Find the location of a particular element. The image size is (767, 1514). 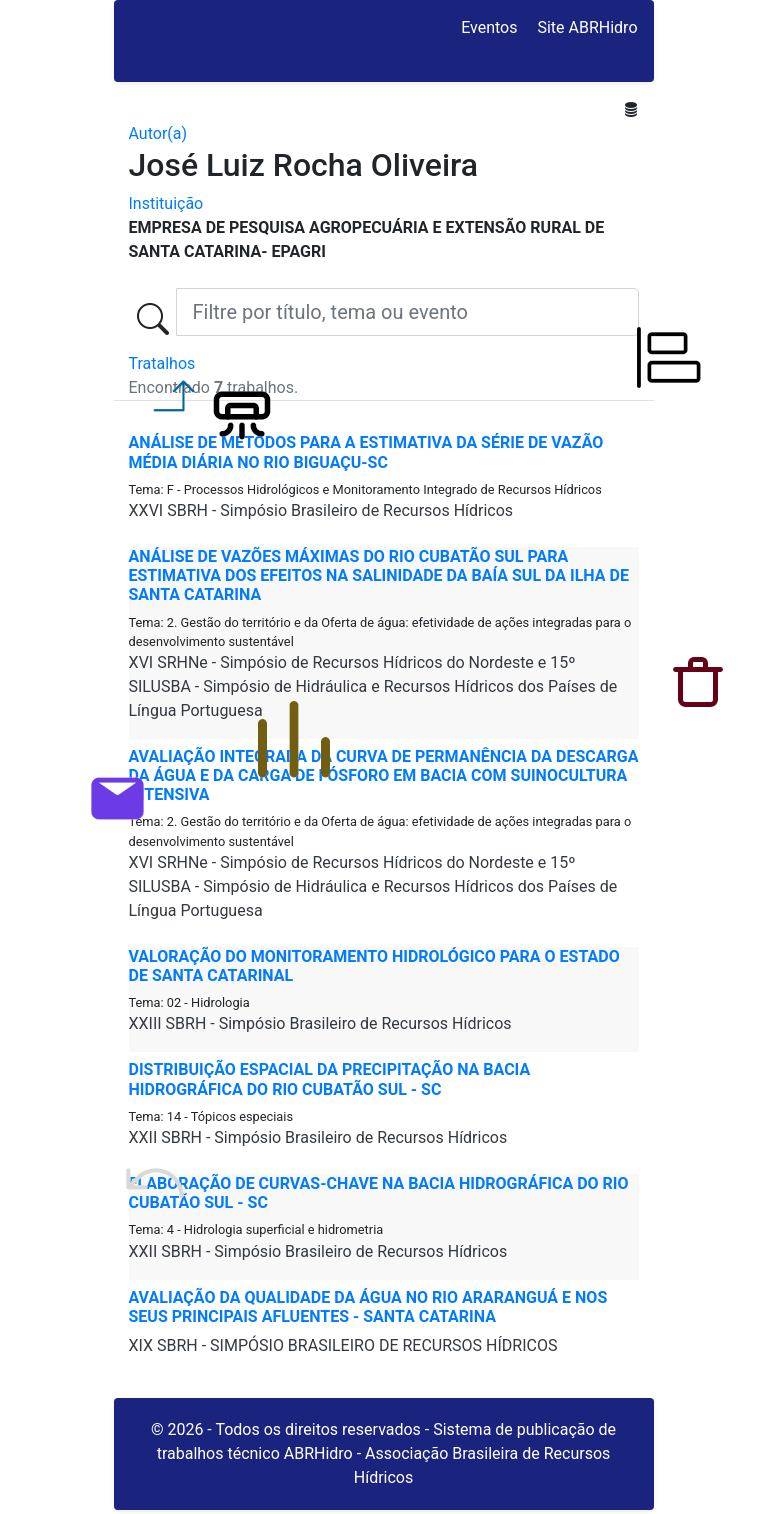

view analytics or statistics is located at coordinates (294, 737).